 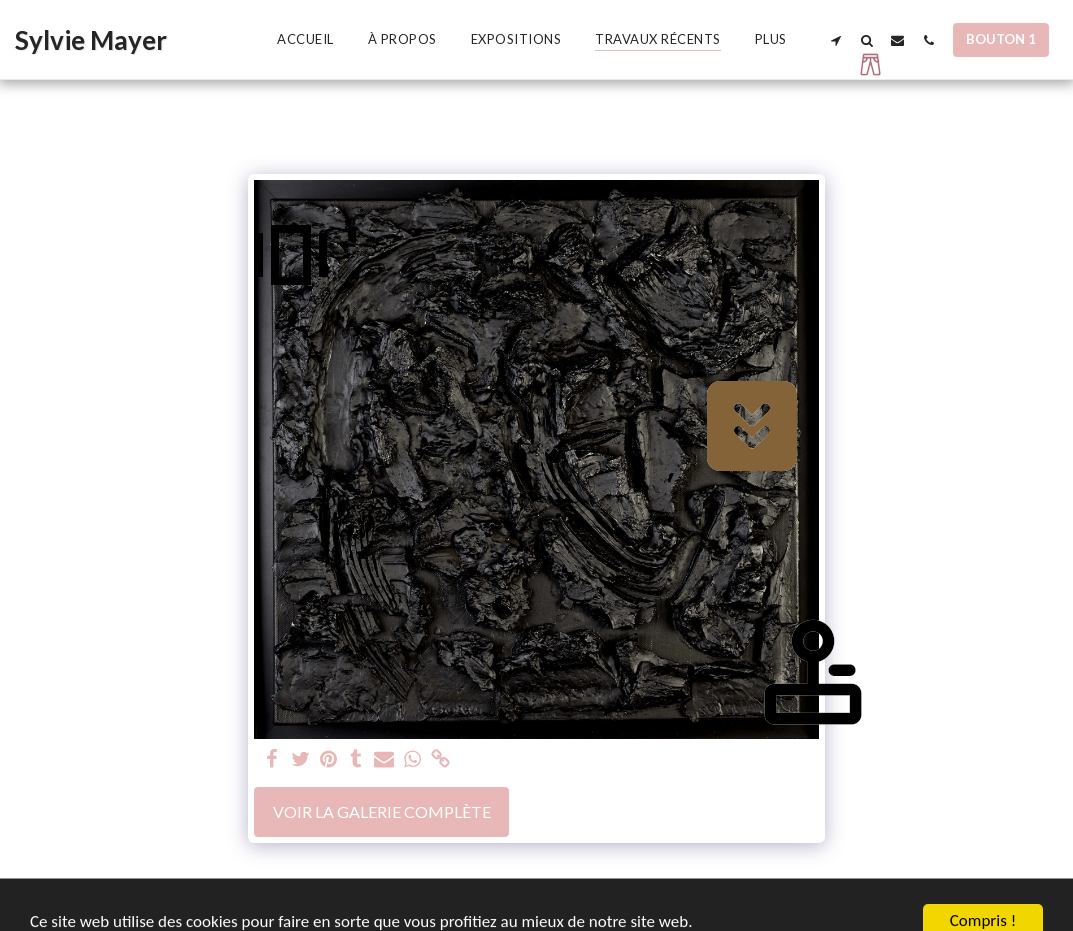 What do you see at coordinates (291, 257) in the screenshot?
I see `view stories or card-based content` at bounding box center [291, 257].